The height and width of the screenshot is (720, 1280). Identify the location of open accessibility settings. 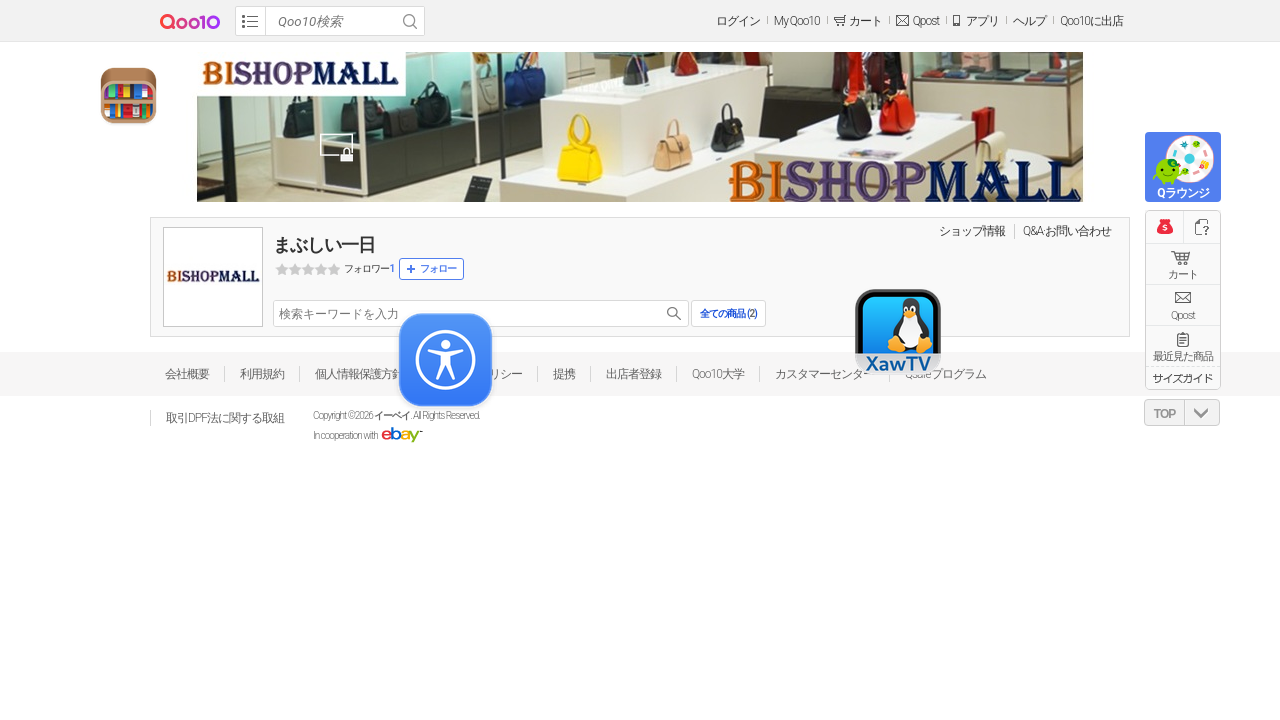
(445, 361).